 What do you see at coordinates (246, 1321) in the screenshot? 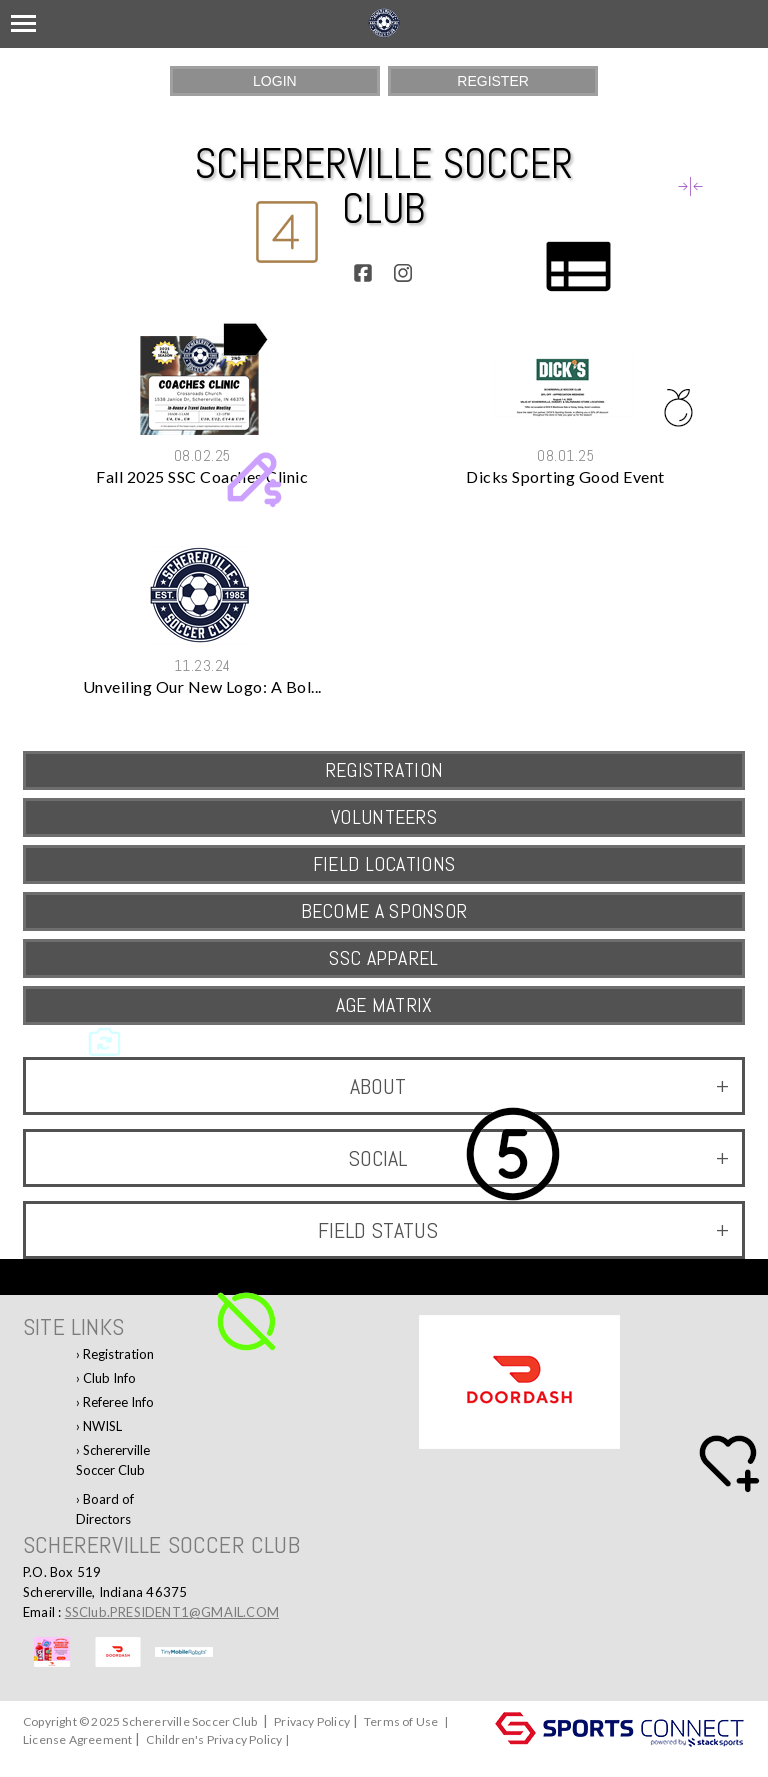
I see `indicates a disabled or unavailable feature` at bounding box center [246, 1321].